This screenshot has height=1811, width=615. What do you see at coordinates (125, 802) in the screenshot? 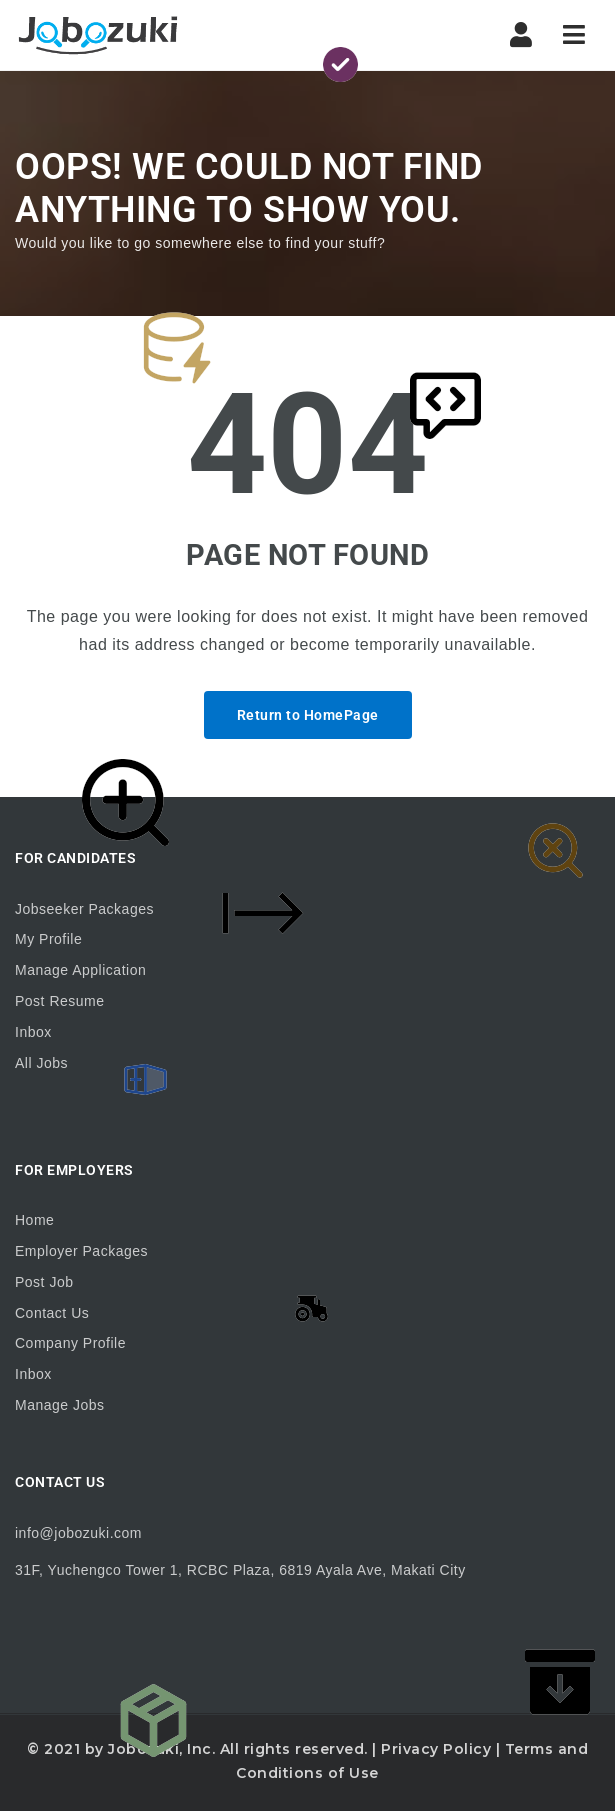
I see `zoom in on content` at bounding box center [125, 802].